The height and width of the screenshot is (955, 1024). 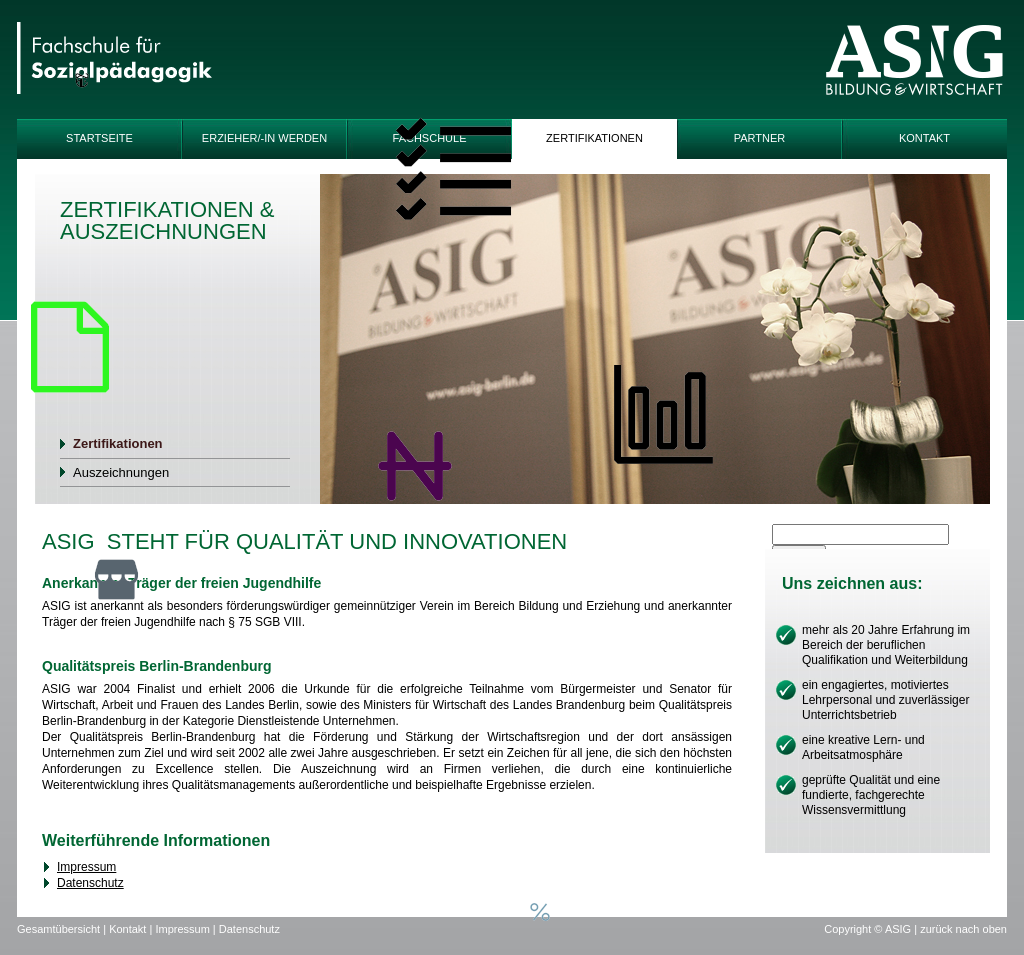 What do you see at coordinates (116, 579) in the screenshot?
I see `browse or open the store` at bounding box center [116, 579].